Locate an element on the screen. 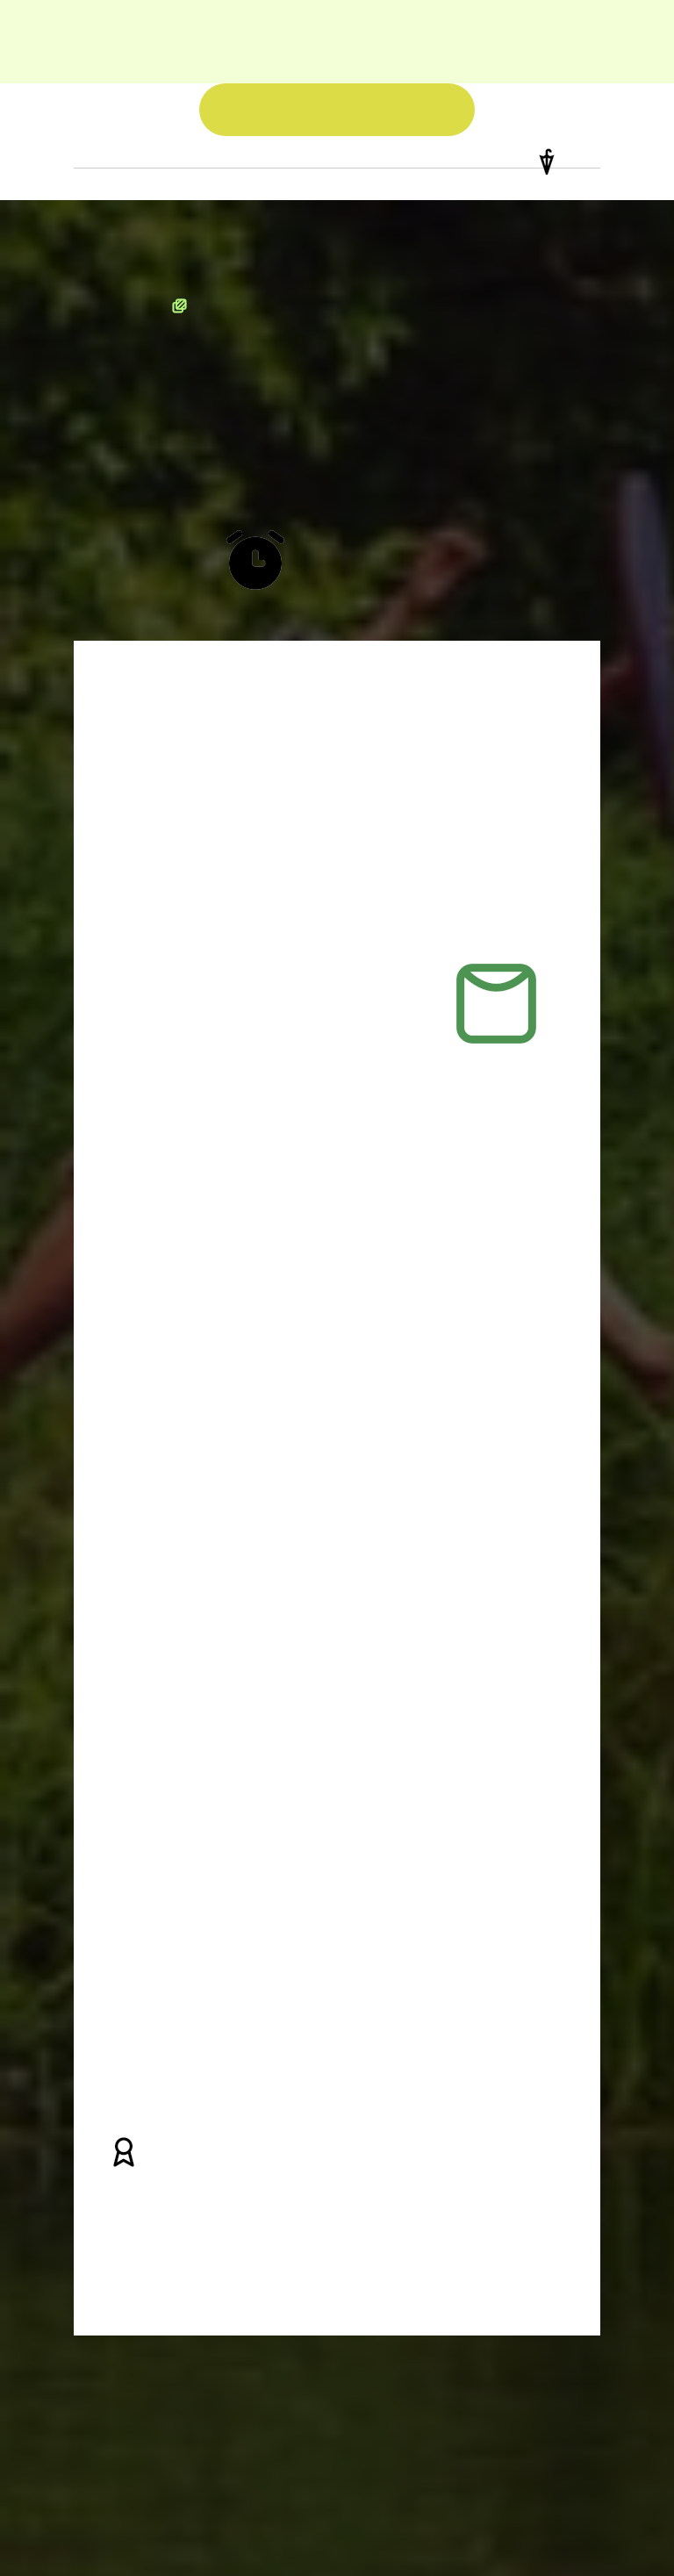 This screenshot has width=674, height=2576. view achievements or awards is located at coordinates (124, 2152).